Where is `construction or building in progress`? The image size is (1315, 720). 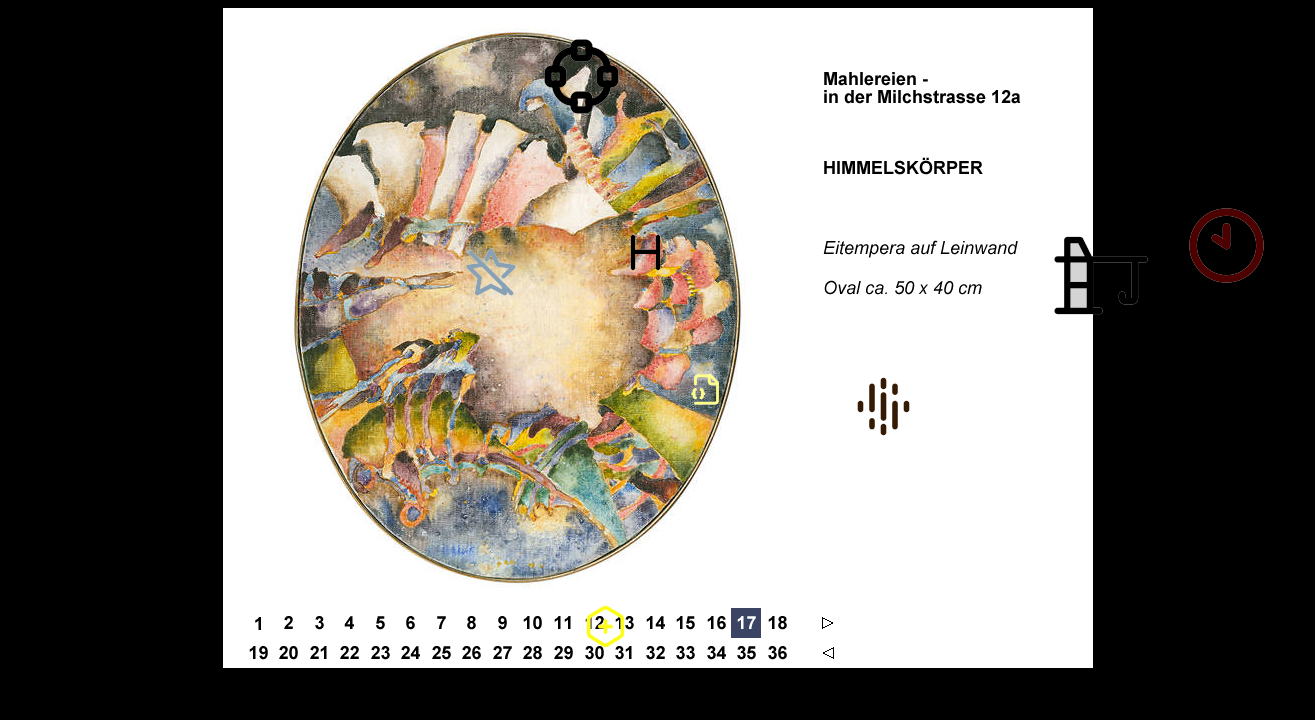
construction or building in progress is located at coordinates (1099, 275).